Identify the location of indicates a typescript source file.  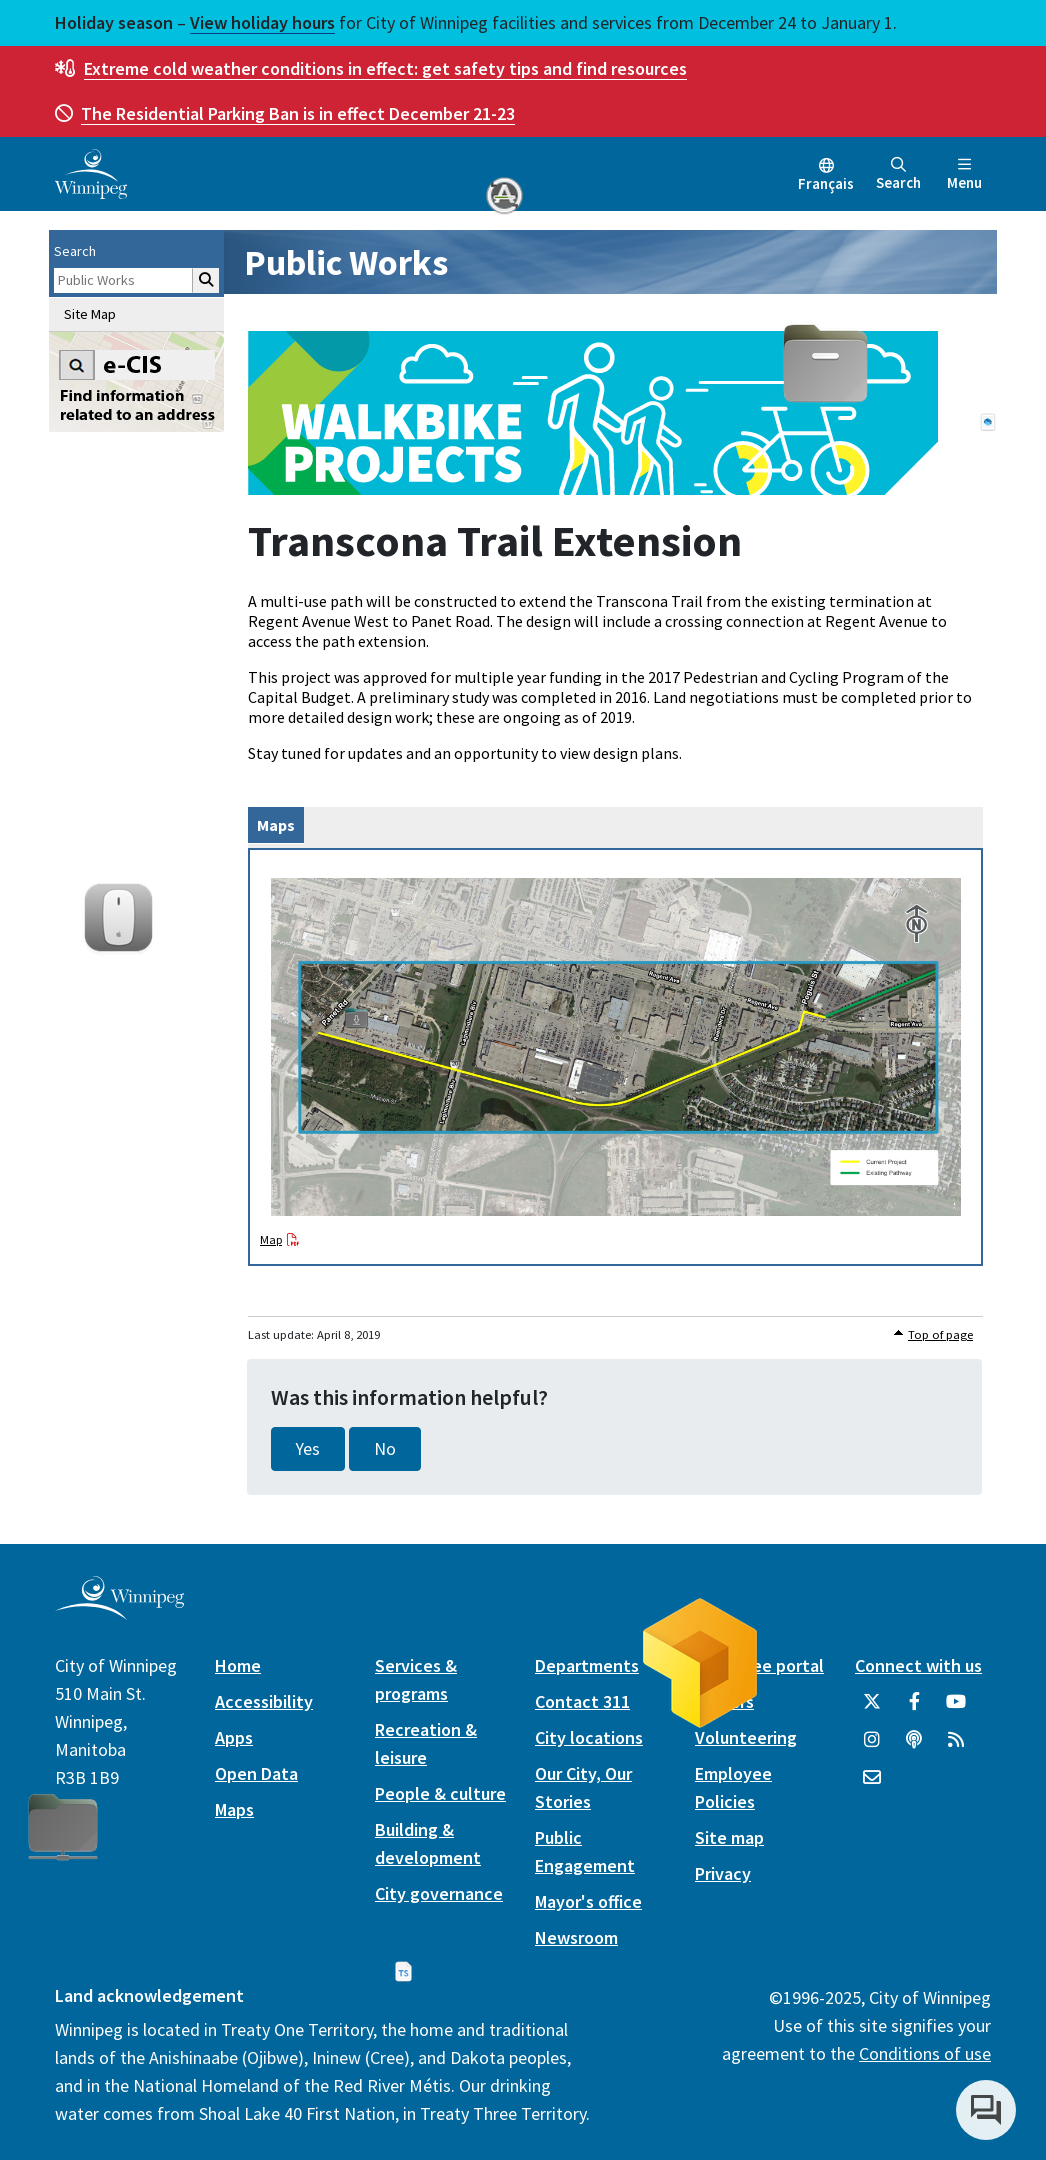
(403, 1971).